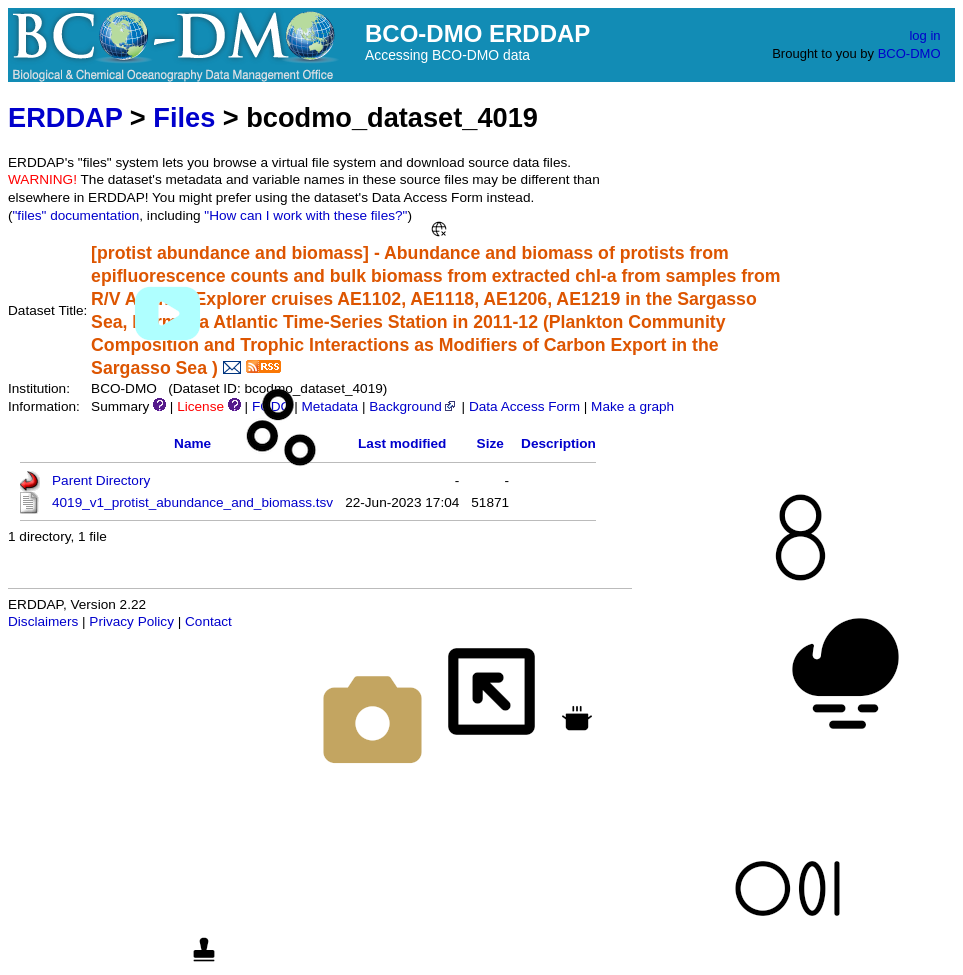 Image resolution: width=963 pixels, height=975 pixels. I want to click on indicates the number eight in a list or sequence, so click(800, 537).